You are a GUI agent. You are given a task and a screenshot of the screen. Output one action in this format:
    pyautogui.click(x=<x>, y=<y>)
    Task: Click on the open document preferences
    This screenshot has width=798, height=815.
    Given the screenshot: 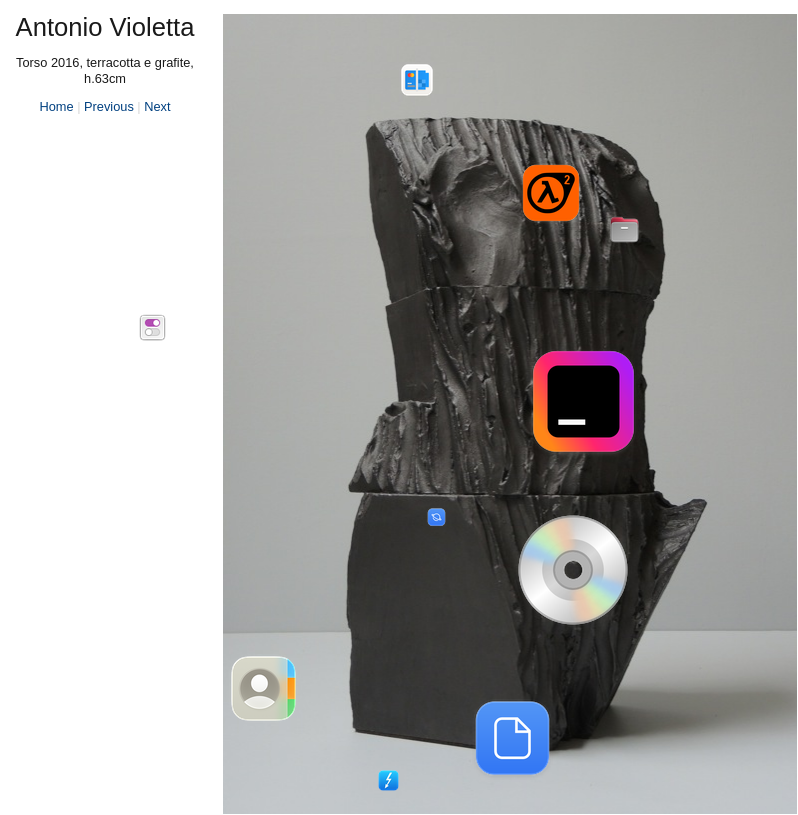 What is the action you would take?
    pyautogui.click(x=512, y=739)
    